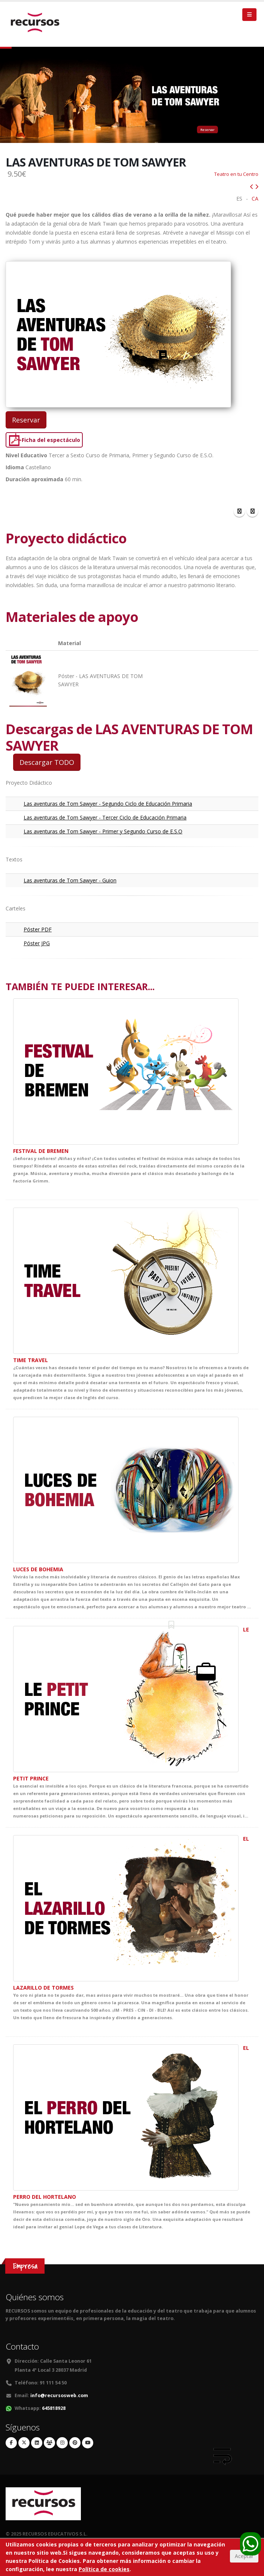  I want to click on save item to bookmarks, so click(171, 1624).